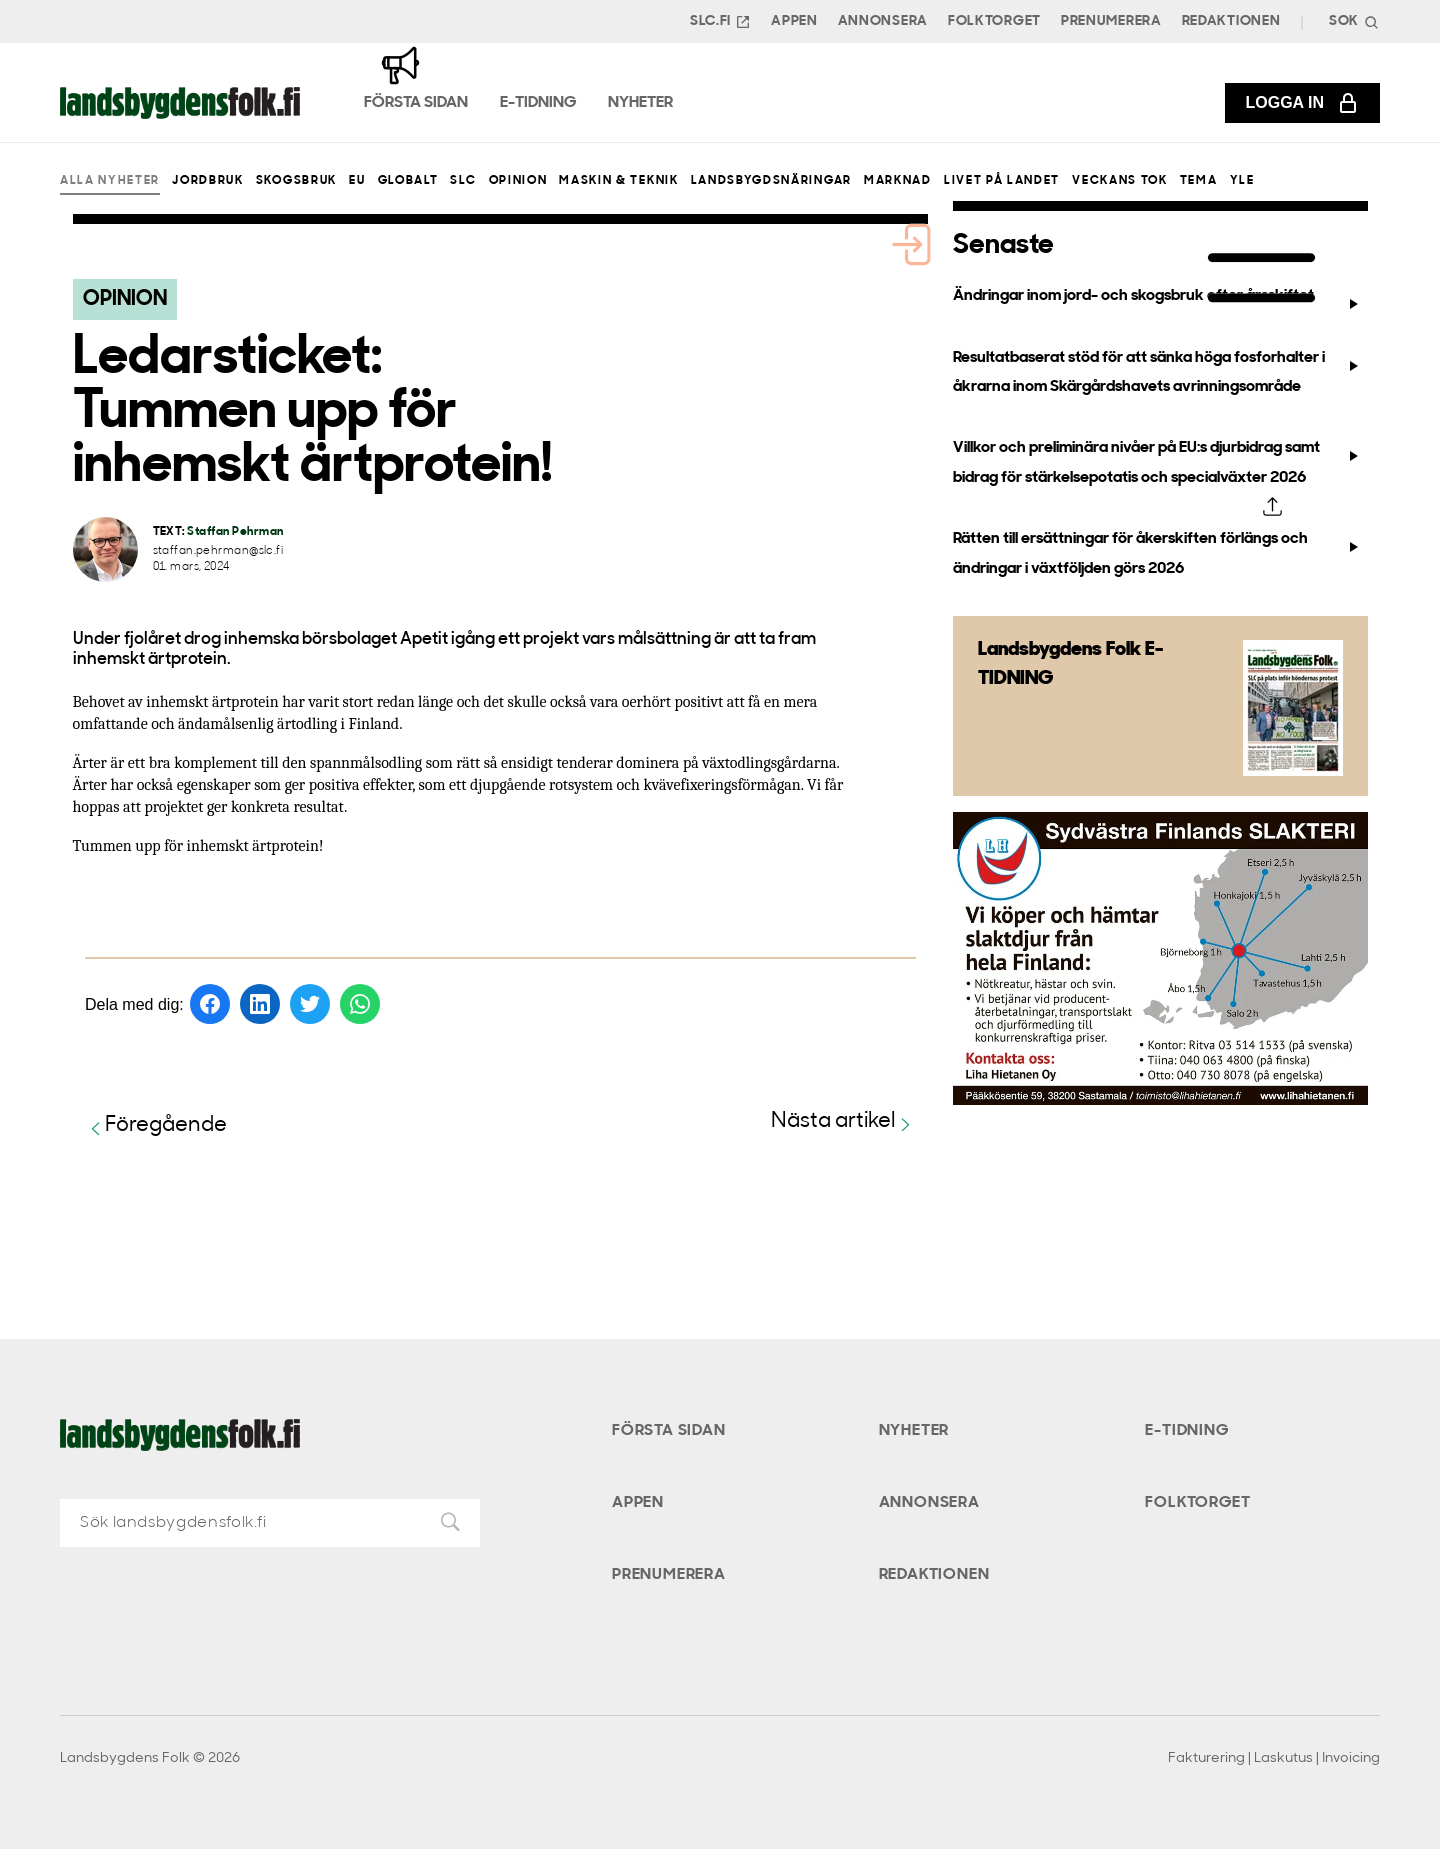 The image size is (1440, 1849). Describe the element at coordinates (1261, 275) in the screenshot. I see `open navigation menu` at that location.